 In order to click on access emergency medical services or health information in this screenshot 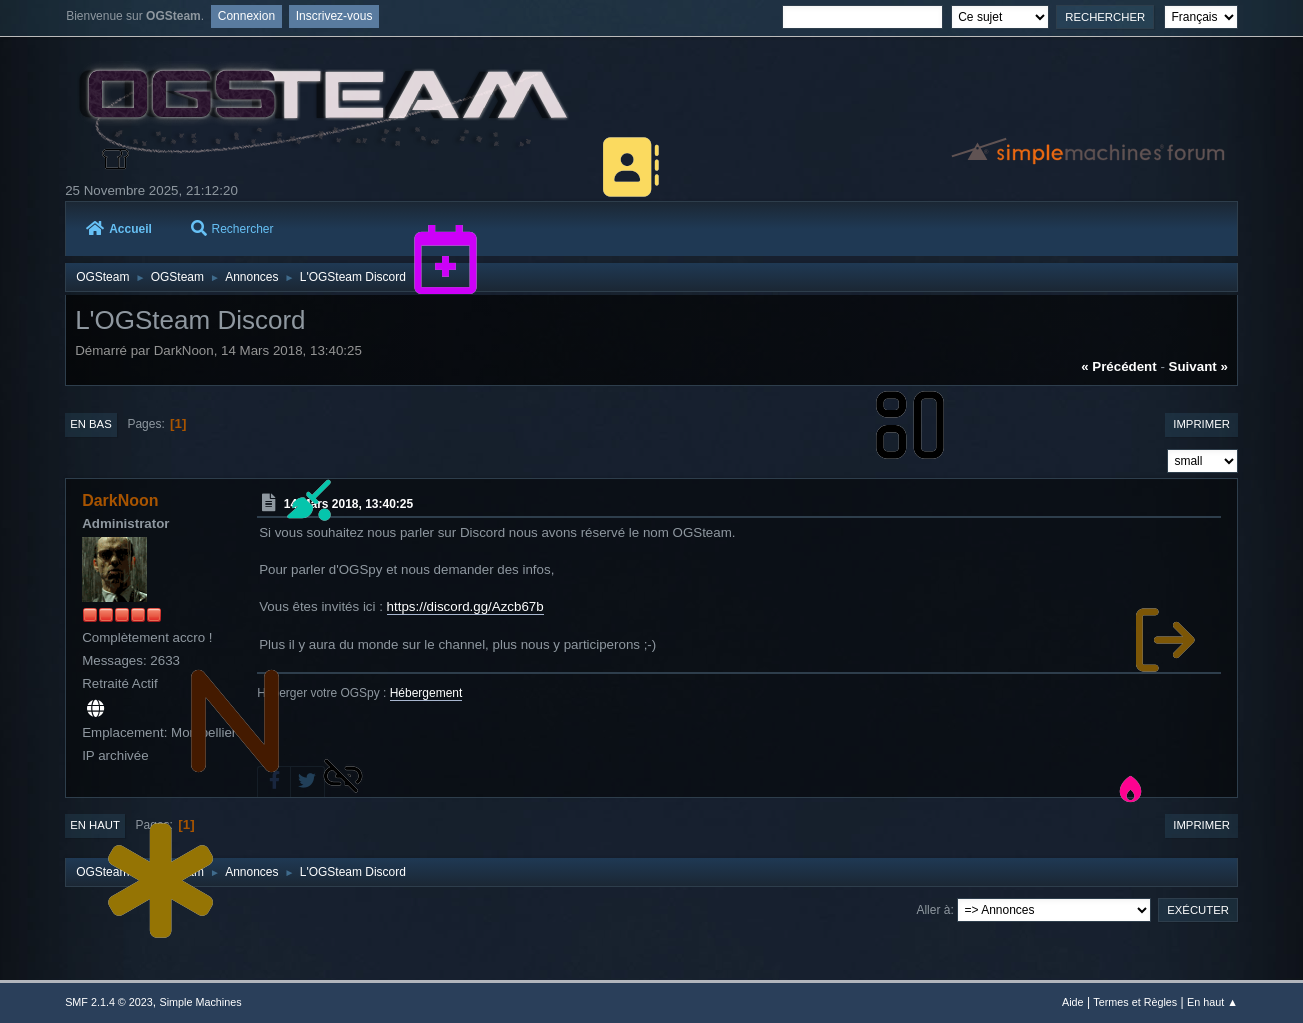, I will do `click(160, 880)`.